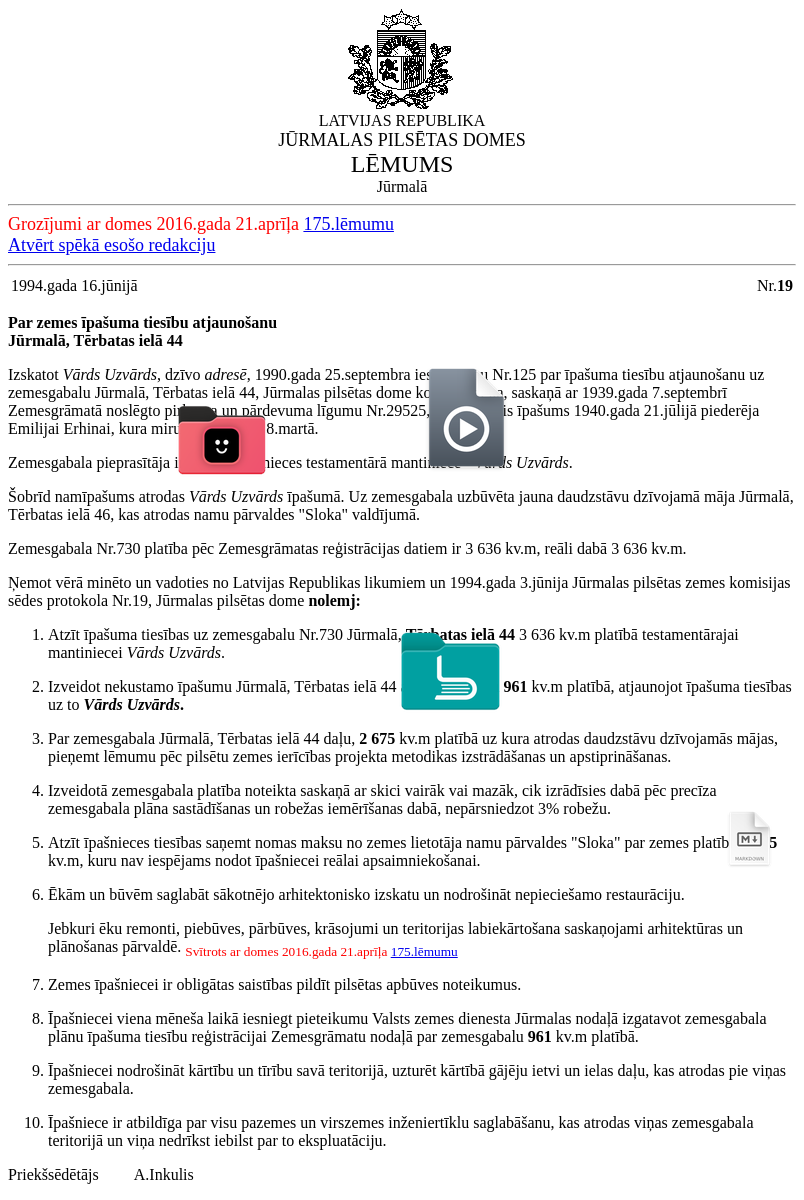  What do you see at coordinates (450, 674) in the screenshot?
I see `open taaghche app files folder` at bounding box center [450, 674].